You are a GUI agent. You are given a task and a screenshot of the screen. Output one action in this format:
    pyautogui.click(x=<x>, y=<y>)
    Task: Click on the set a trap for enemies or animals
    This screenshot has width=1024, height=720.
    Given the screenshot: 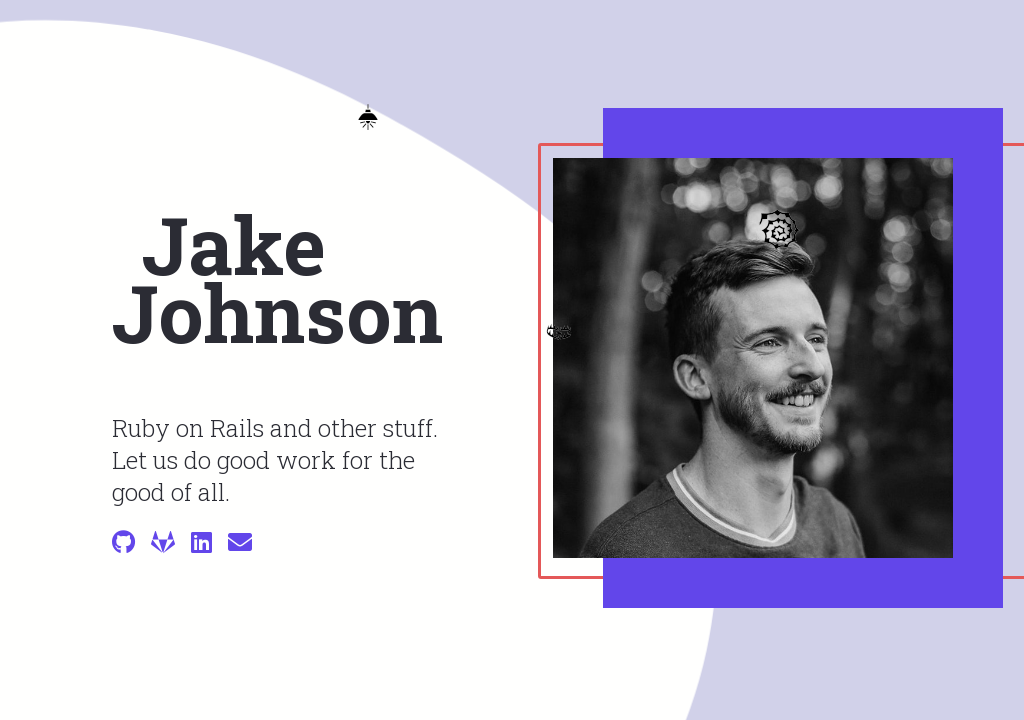 What is the action you would take?
    pyautogui.click(x=559, y=331)
    